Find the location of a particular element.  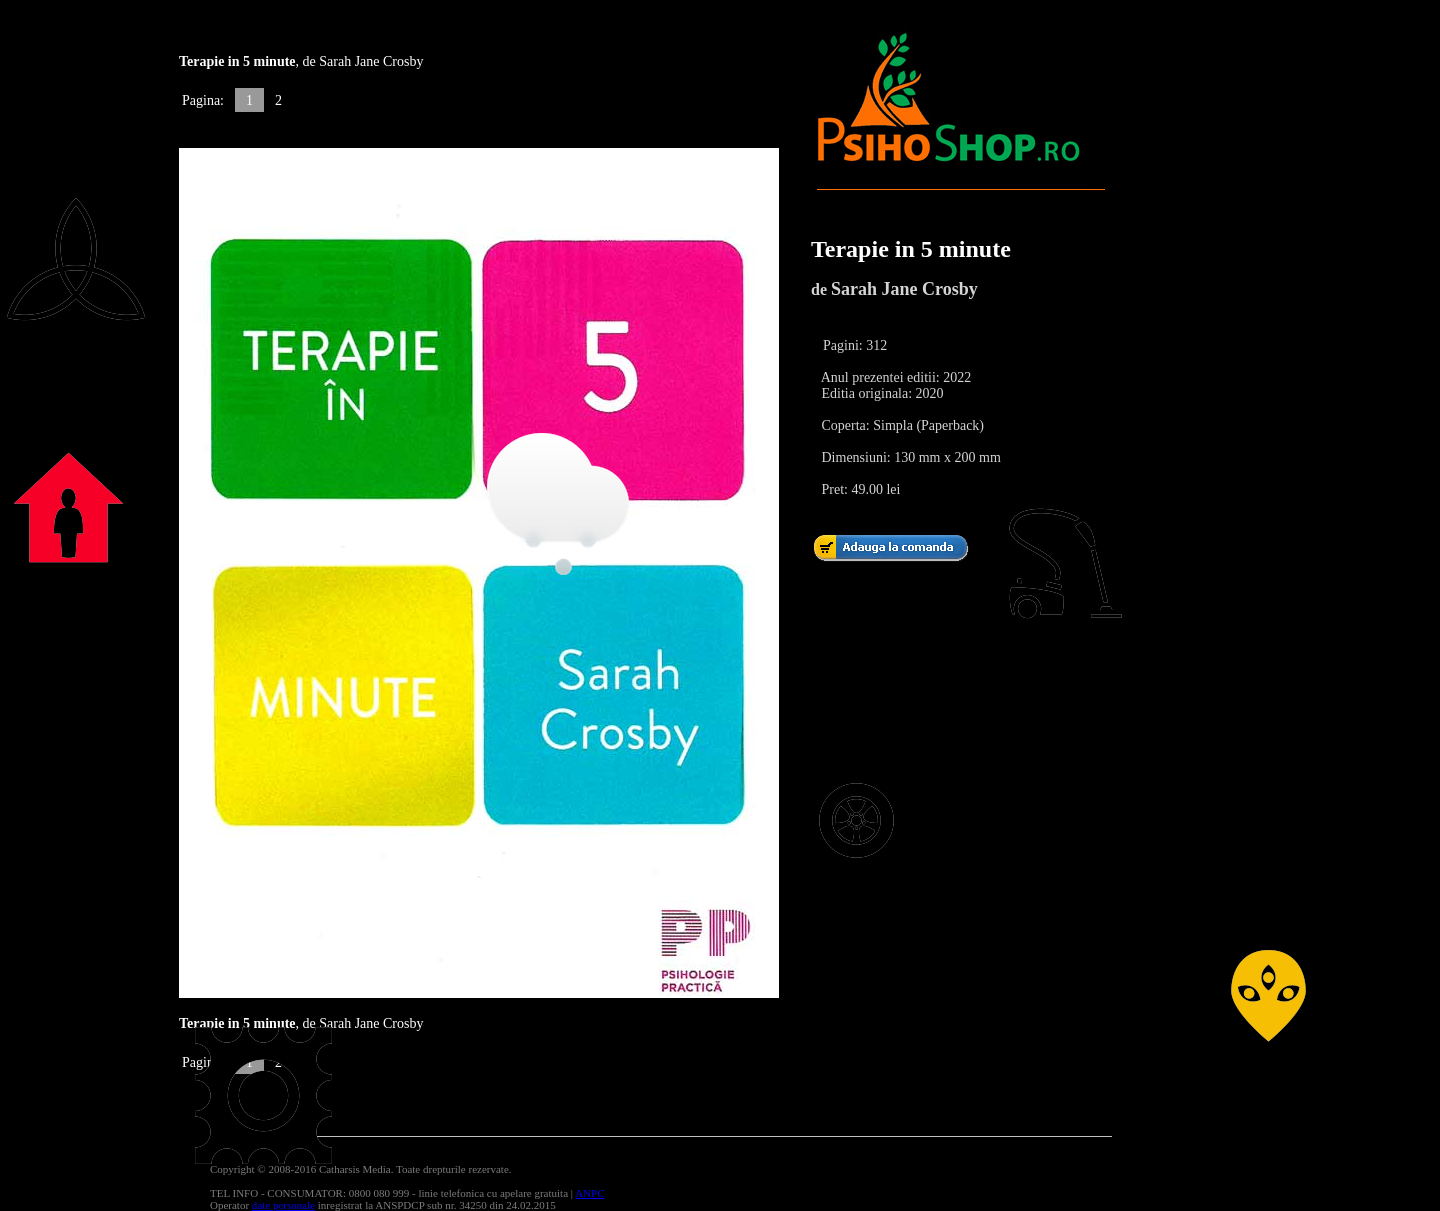

access cleaning or vacuum robot controls is located at coordinates (1065, 563).